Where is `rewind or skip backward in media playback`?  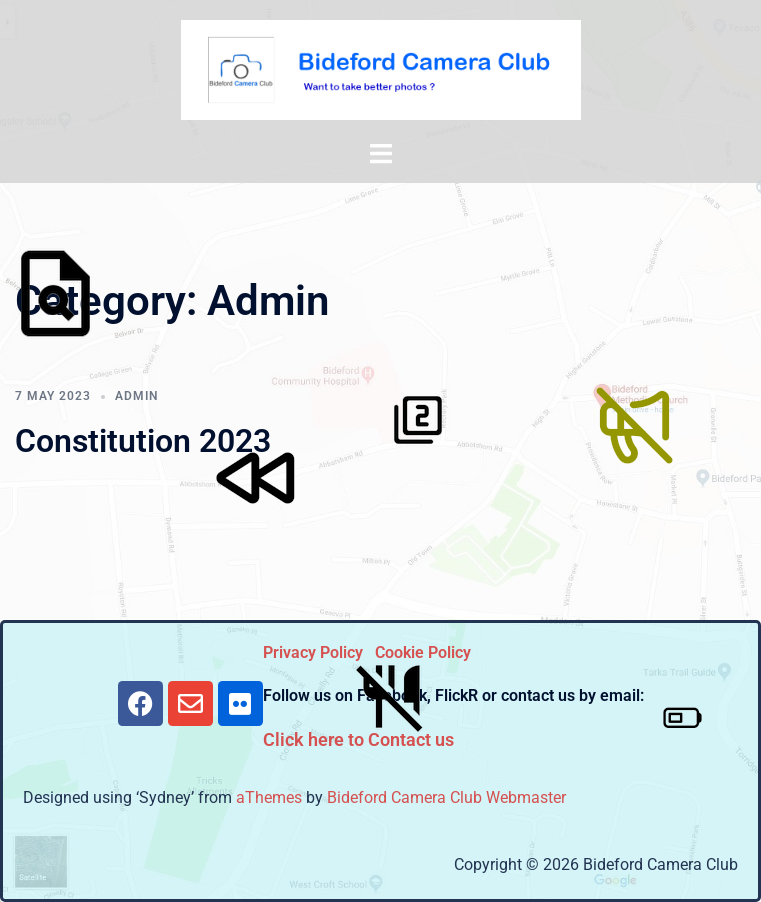
rewind or skip backward in media playback is located at coordinates (258, 478).